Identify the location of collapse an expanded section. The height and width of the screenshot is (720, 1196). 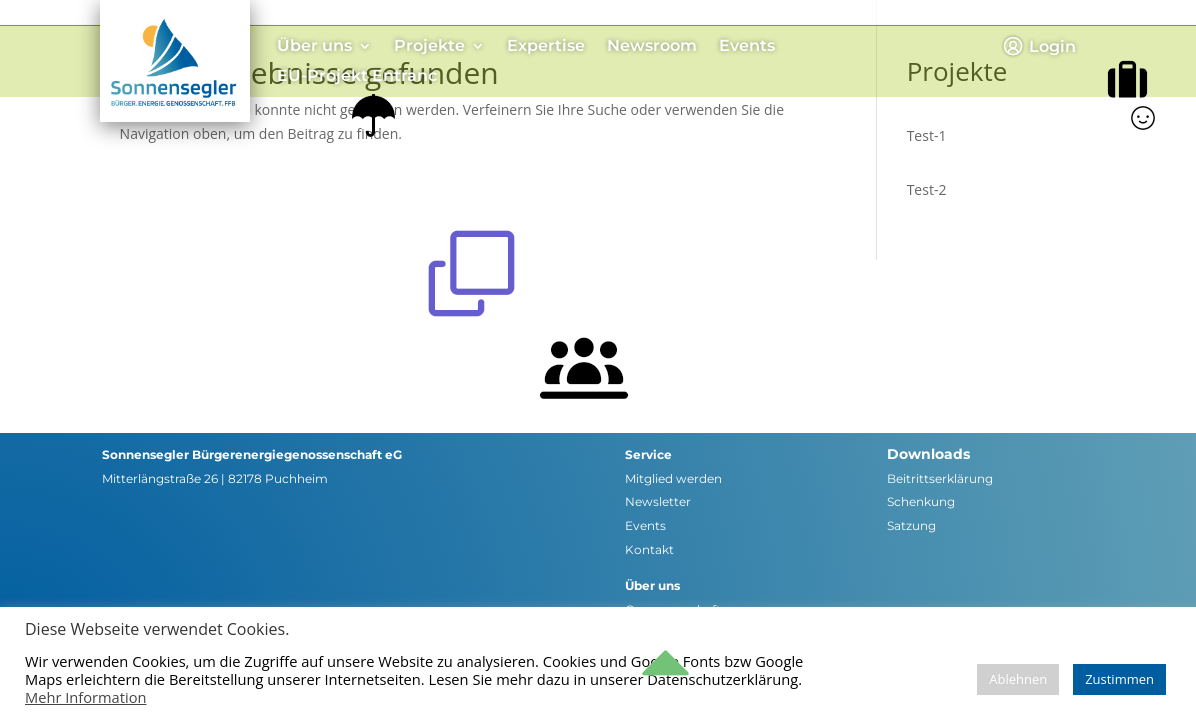
(665, 662).